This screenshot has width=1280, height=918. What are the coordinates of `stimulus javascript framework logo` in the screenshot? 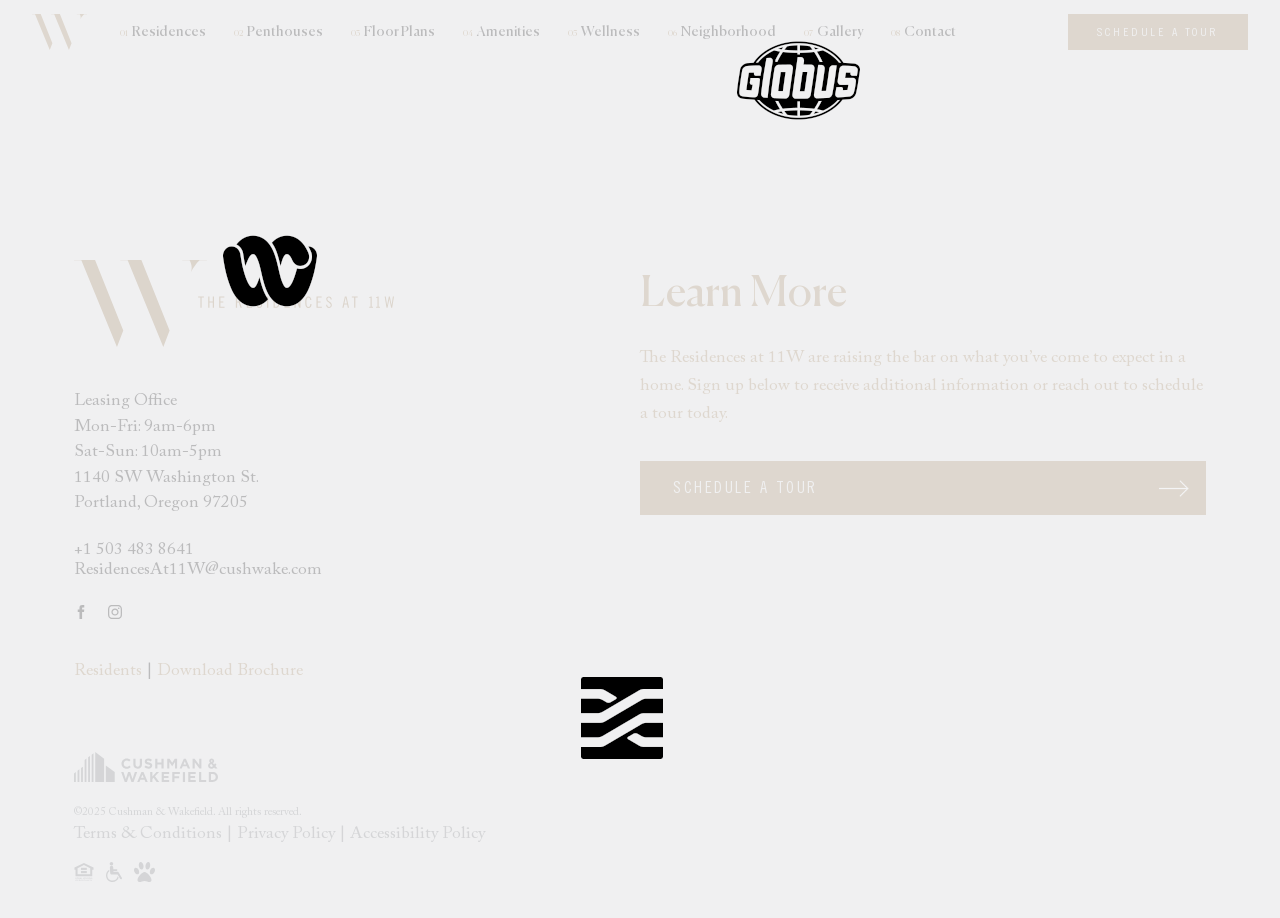 It's located at (622, 718).